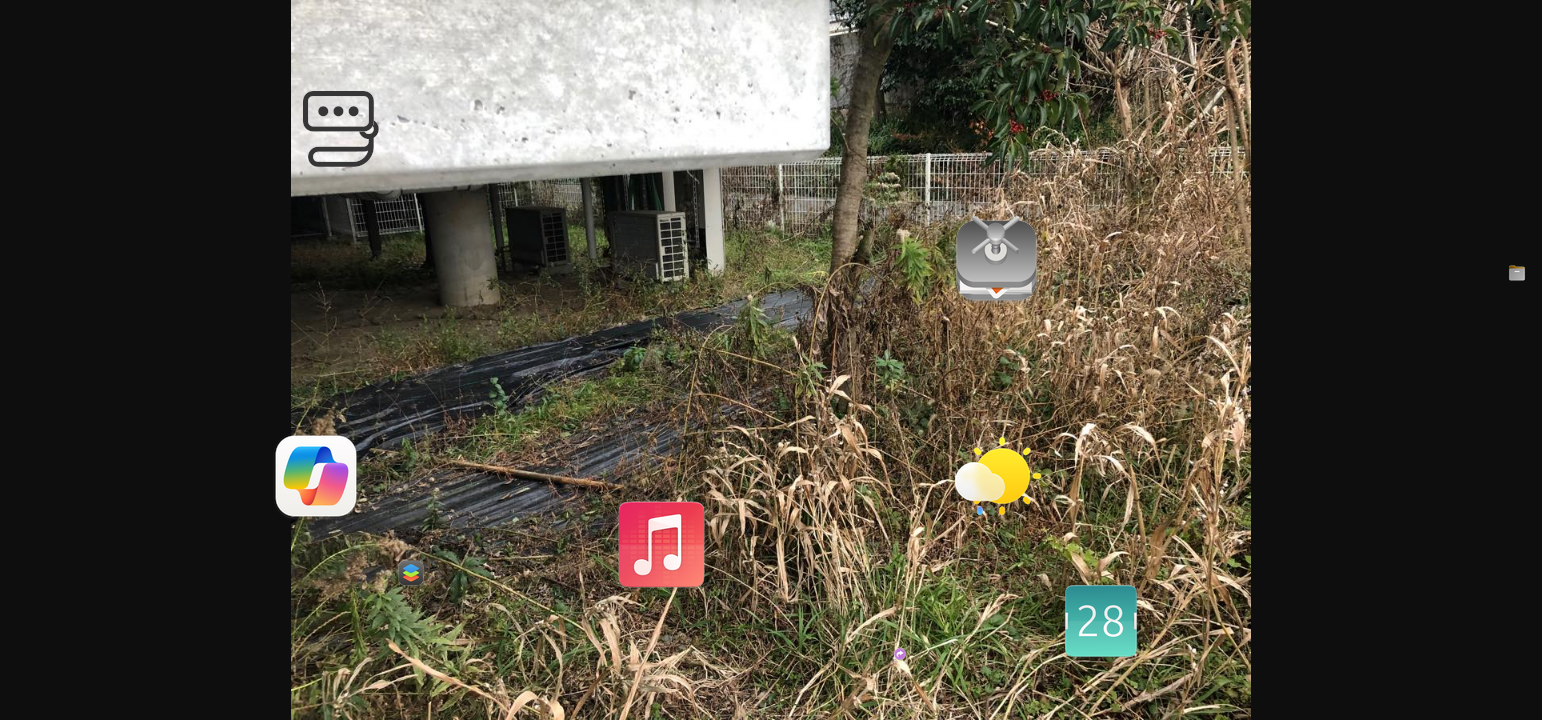  I want to click on open the ASC app, so click(411, 573).